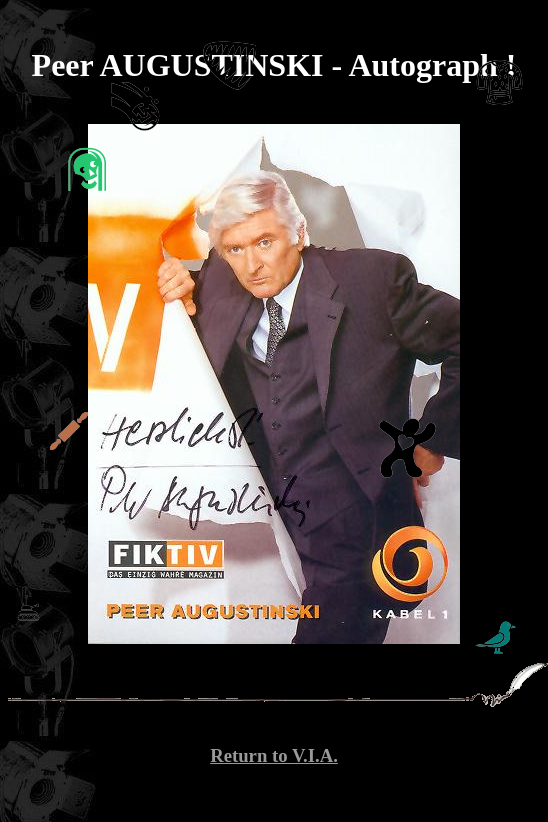 The image size is (548, 822). Describe the element at coordinates (28, 612) in the screenshot. I see `select tank unit in strategy game` at that location.